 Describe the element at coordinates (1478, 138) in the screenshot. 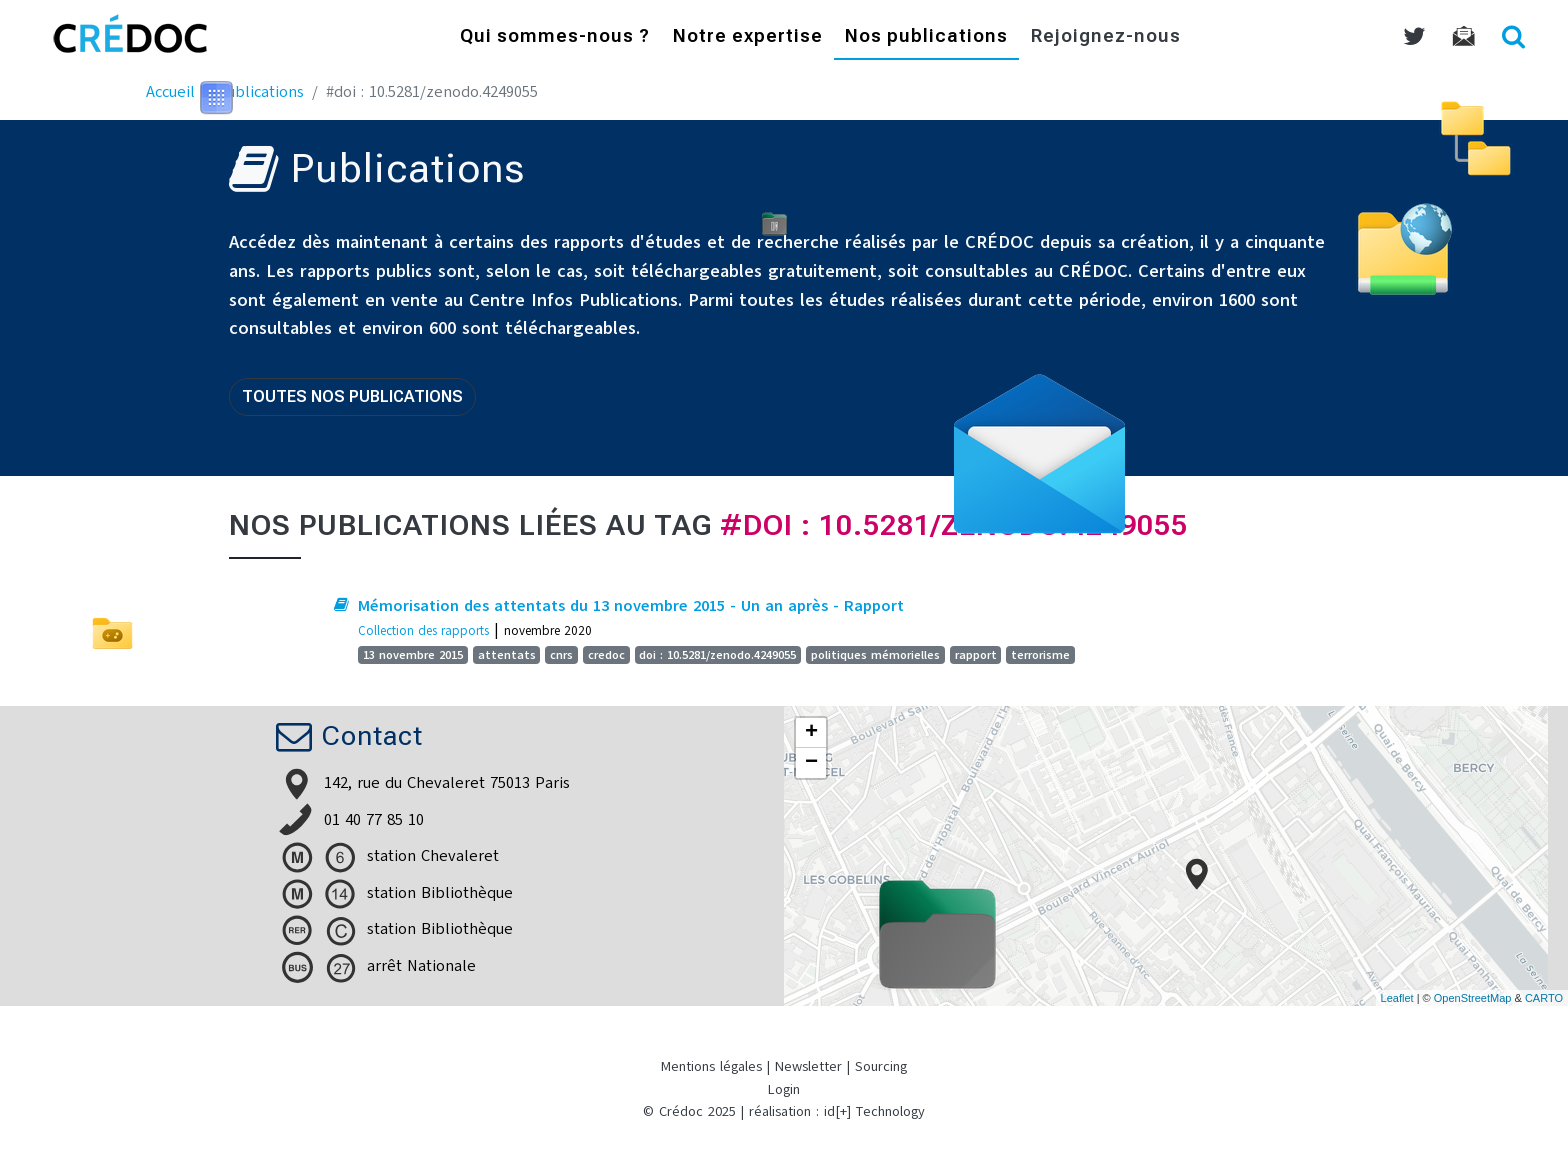

I see `view folder hierarchy or directory structure` at that location.